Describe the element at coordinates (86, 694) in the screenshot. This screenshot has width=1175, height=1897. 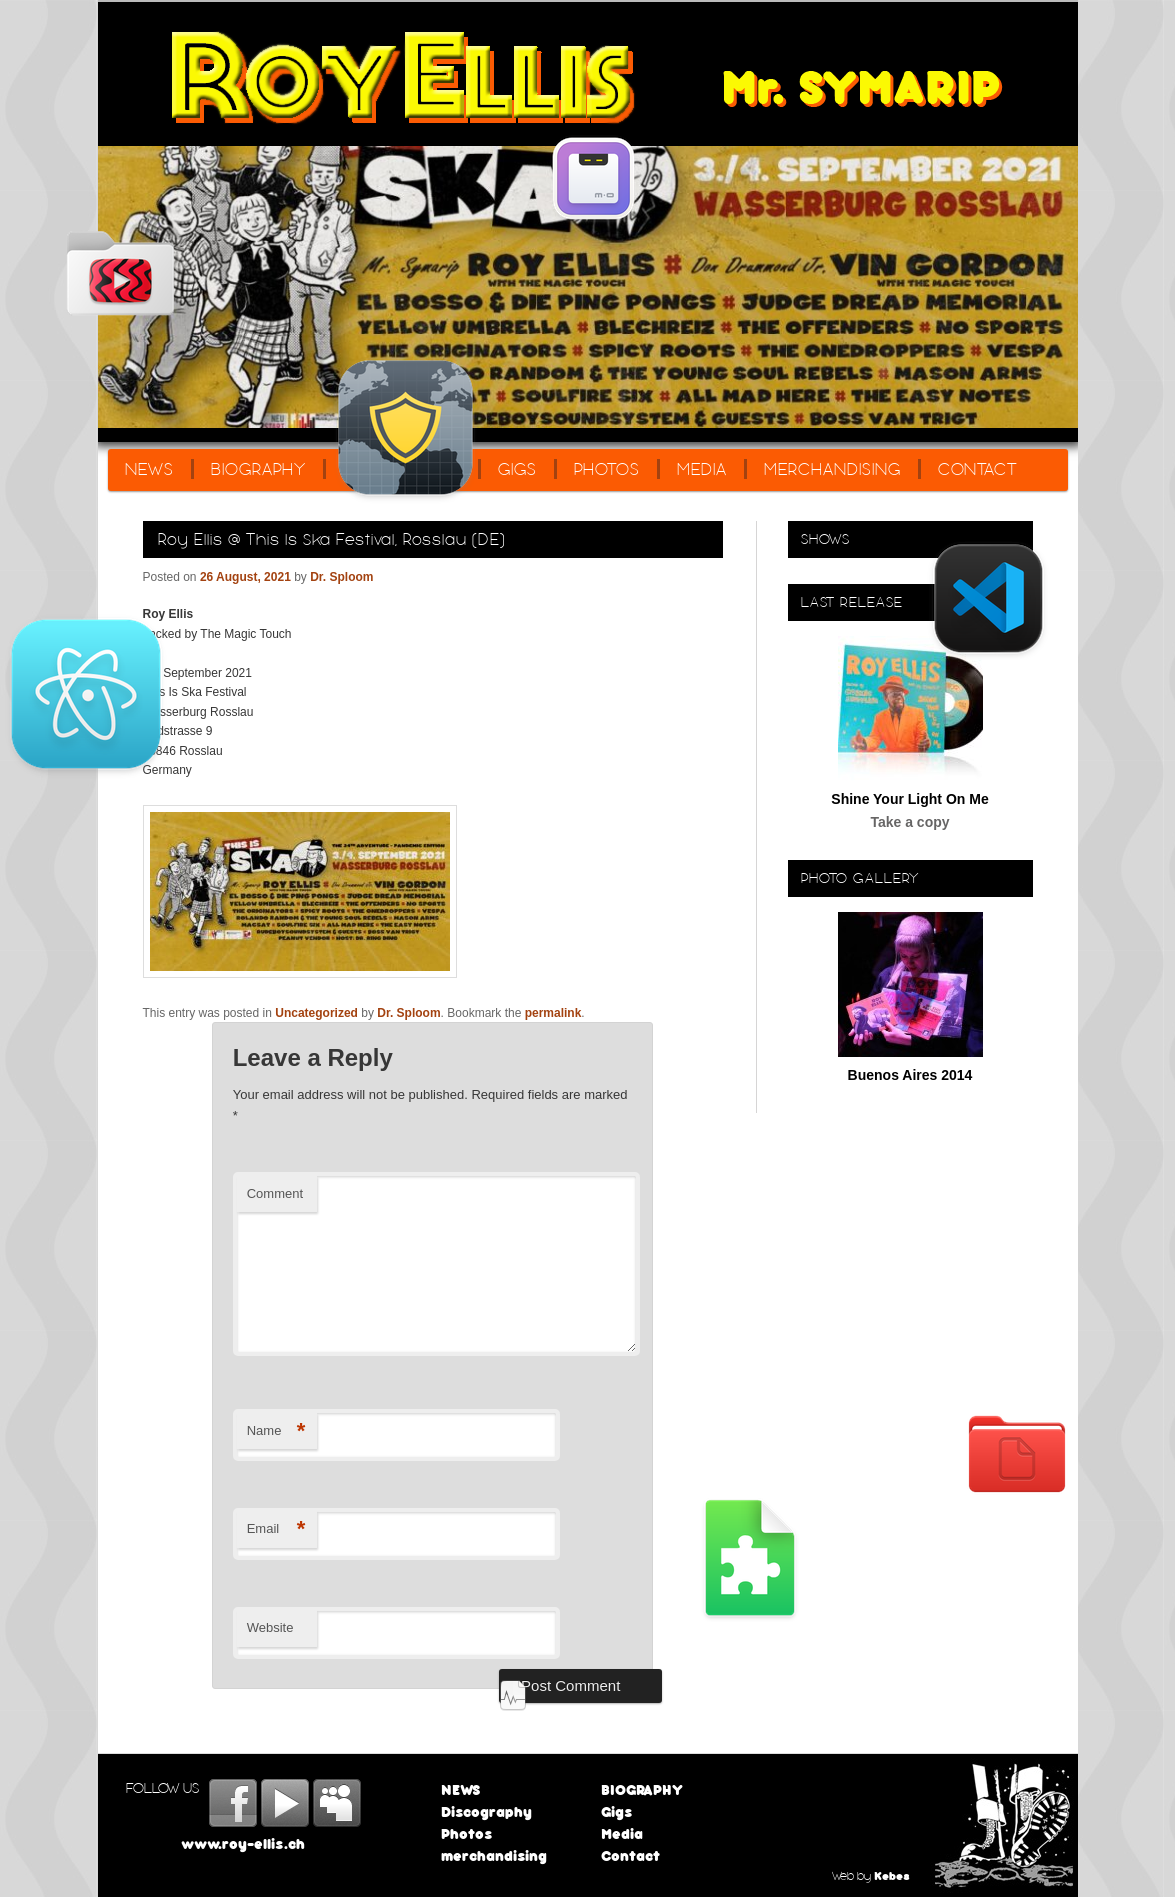
I see `launch an electron-based application` at that location.